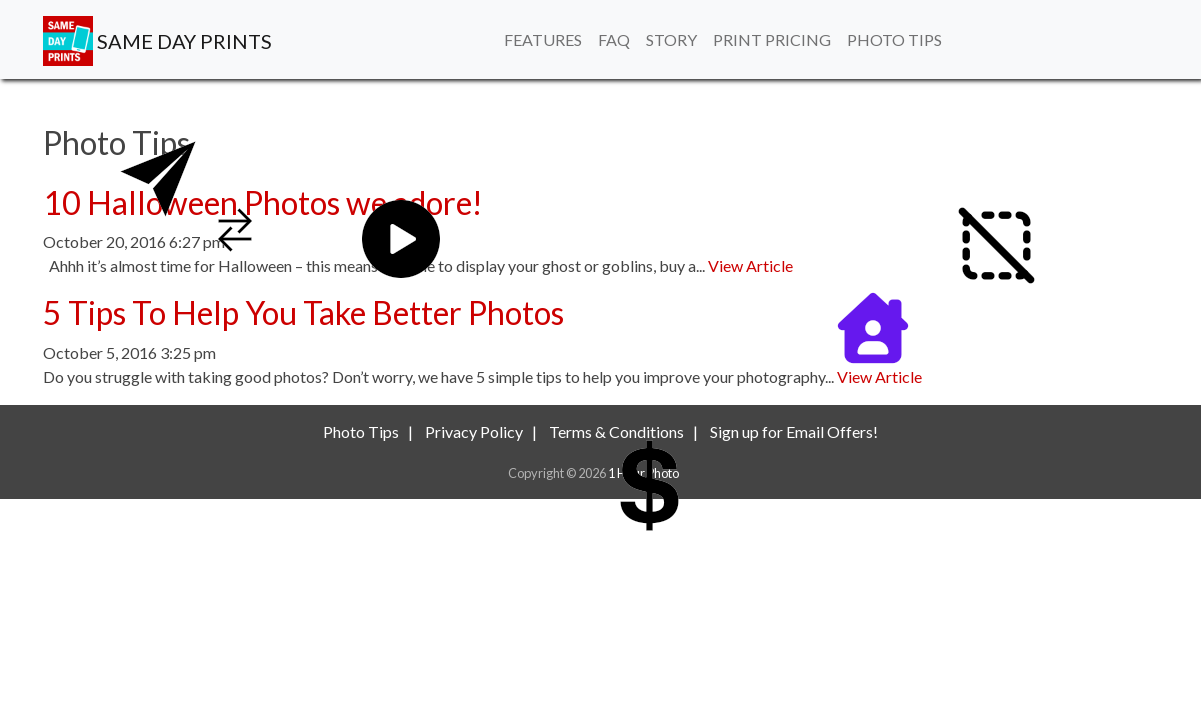  I want to click on swap or exchange items, so click(235, 230).